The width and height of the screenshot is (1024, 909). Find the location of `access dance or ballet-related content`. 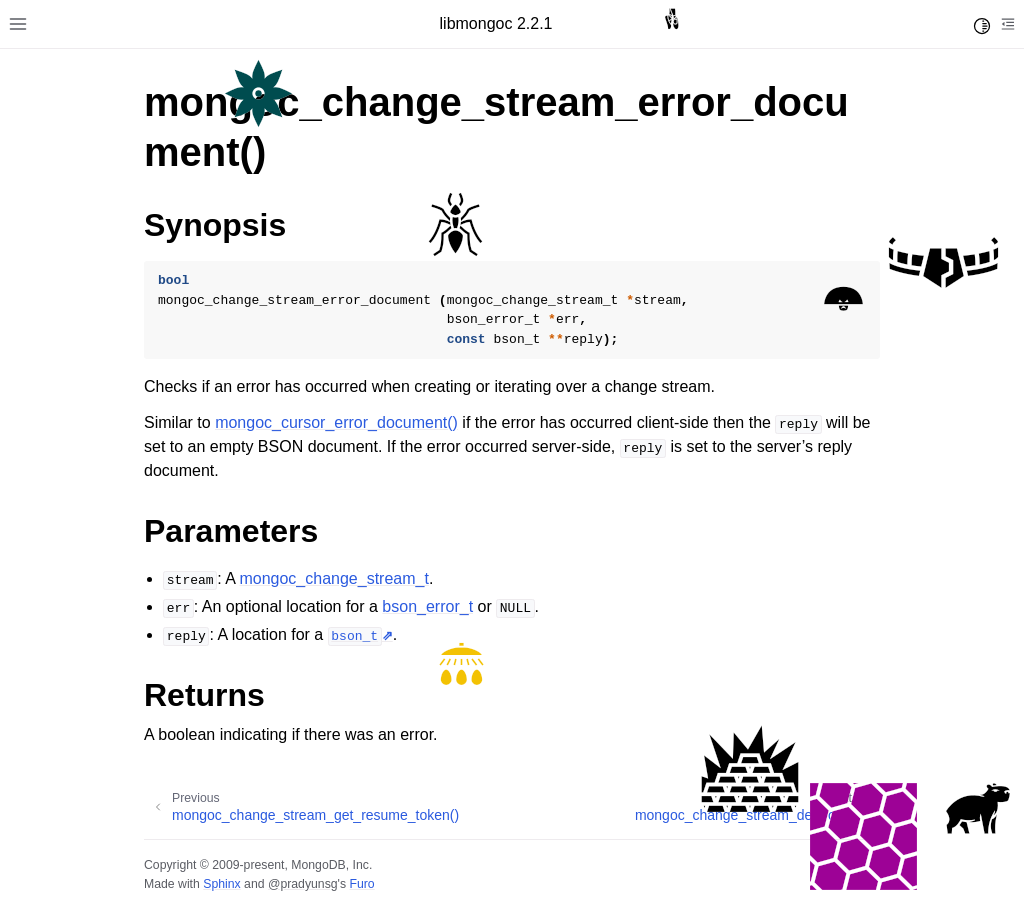

access dance or ballet-related content is located at coordinates (672, 19).